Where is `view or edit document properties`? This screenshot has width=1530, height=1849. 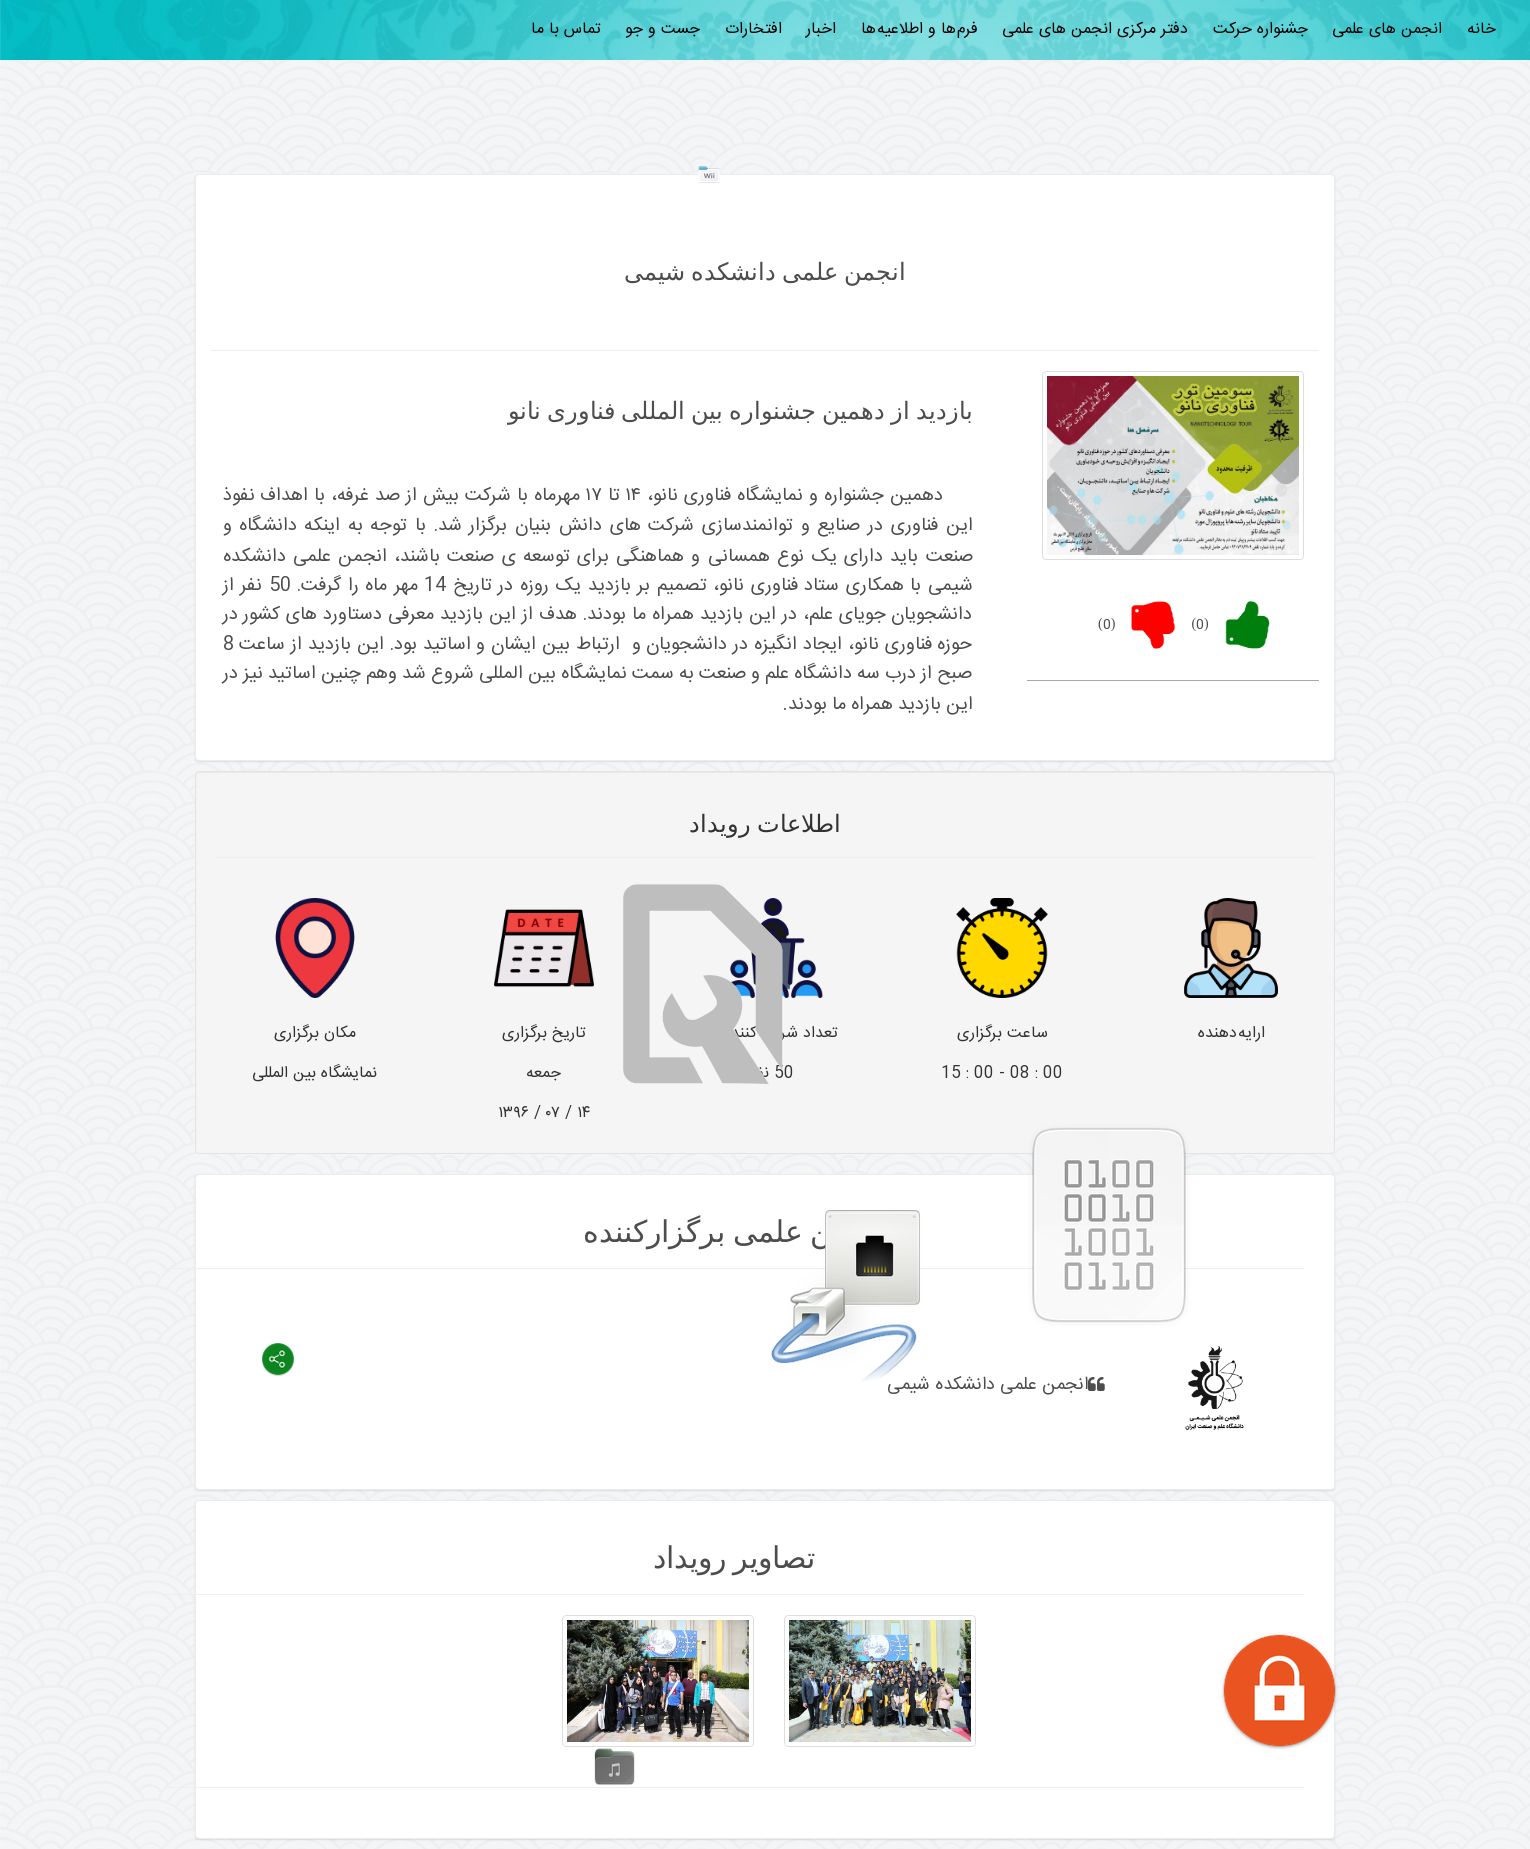 view or edit document properties is located at coordinates (702, 977).